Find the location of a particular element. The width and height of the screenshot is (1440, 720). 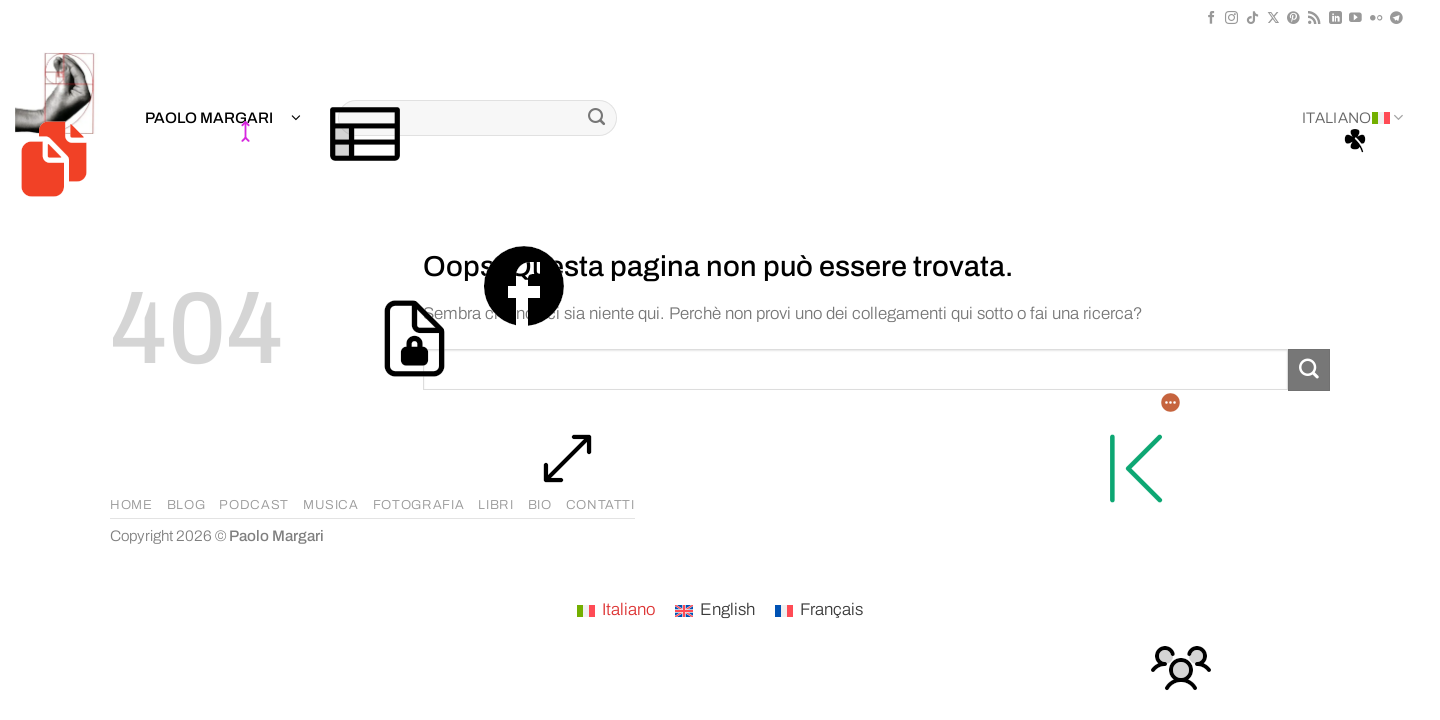

view data in table format is located at coordinates (365, 134).